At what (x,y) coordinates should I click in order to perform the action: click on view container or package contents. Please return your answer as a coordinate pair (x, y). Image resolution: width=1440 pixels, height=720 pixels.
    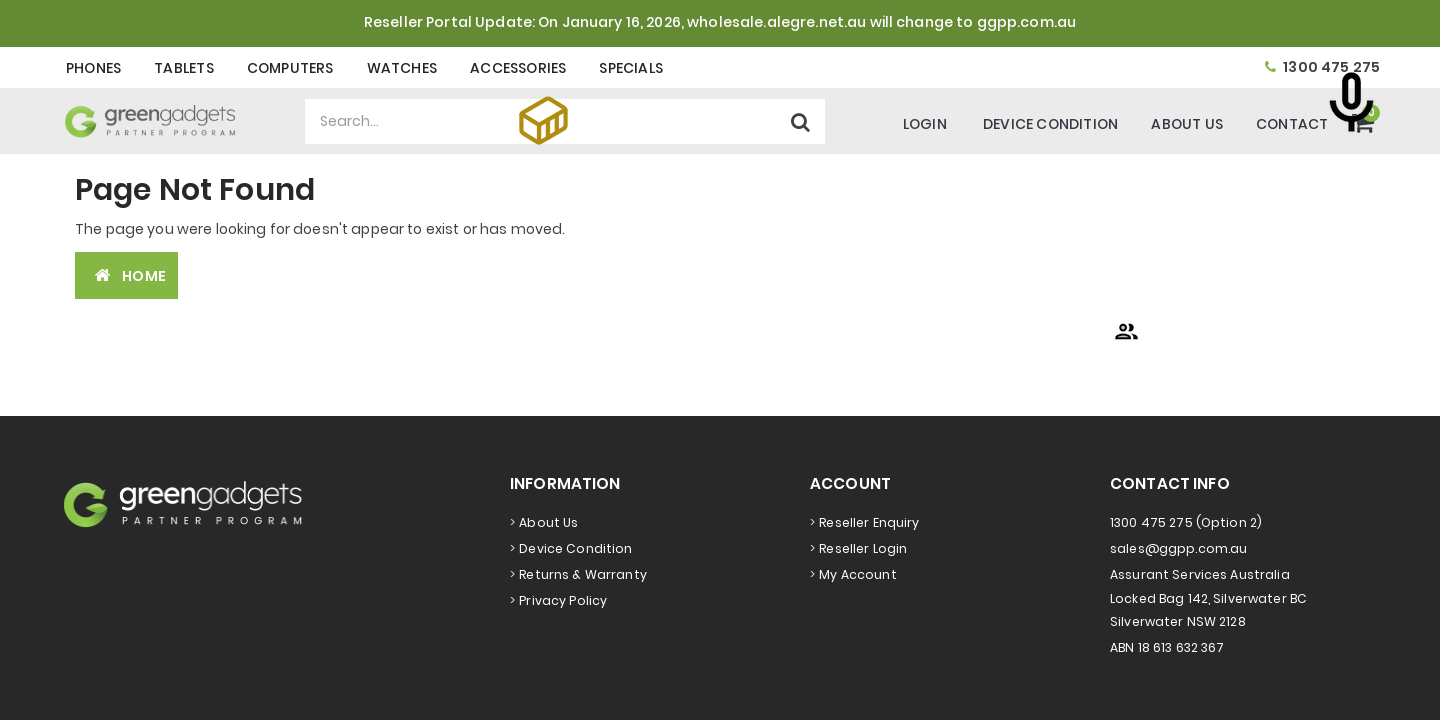
    Looking at the image, I should click on (543, 120).